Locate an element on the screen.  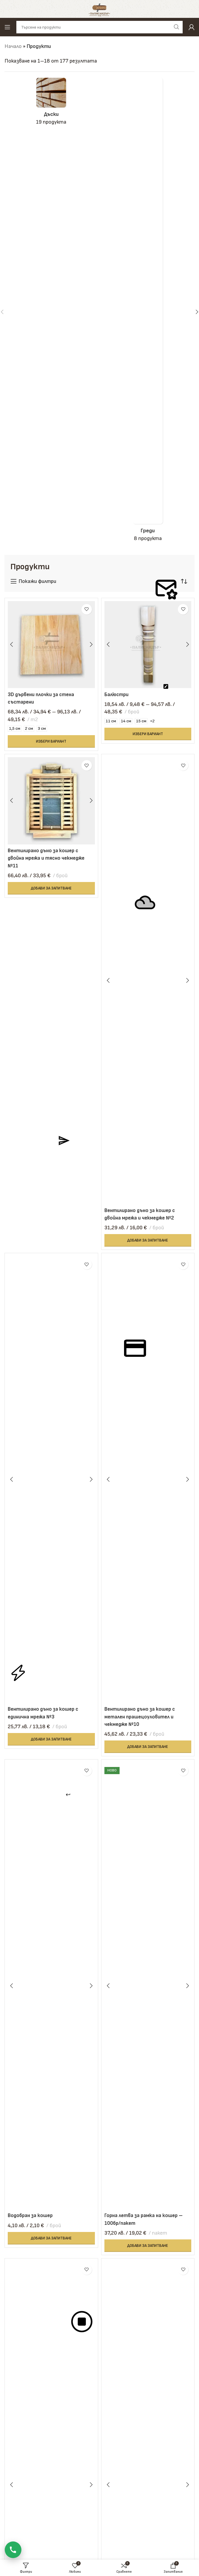
access payment methods is located at coordinates (135, 1348).